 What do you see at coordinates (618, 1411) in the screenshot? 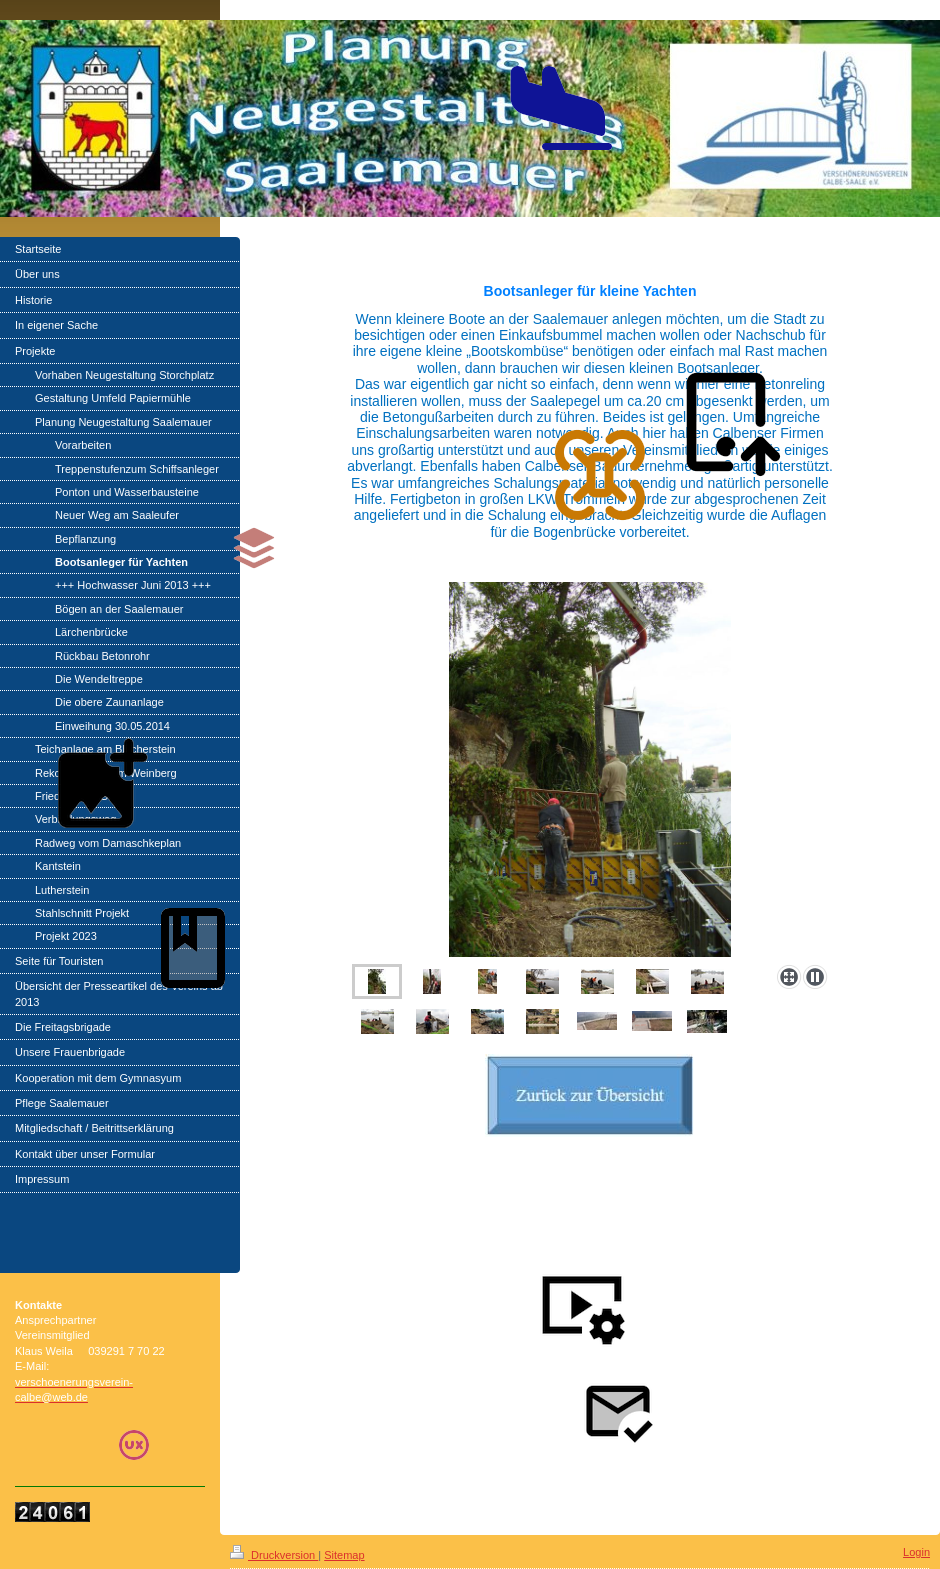
I see `mark email as read` at bounding box center [618, 1411].